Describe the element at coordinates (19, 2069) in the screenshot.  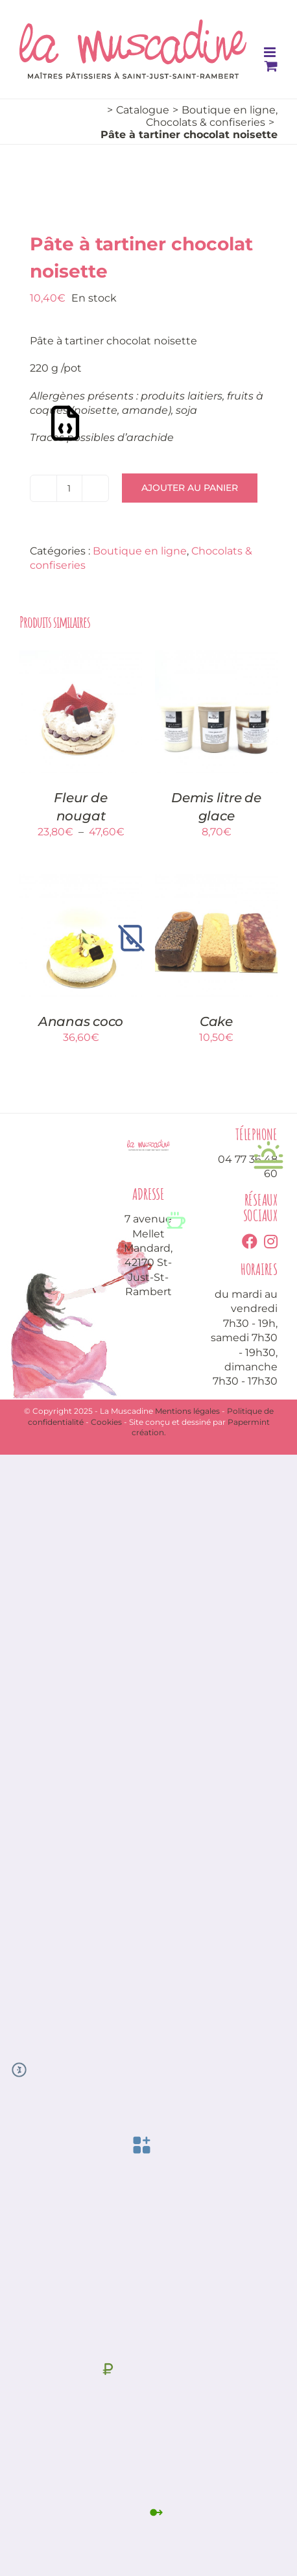
I see `mantine UI library logo` at that location.